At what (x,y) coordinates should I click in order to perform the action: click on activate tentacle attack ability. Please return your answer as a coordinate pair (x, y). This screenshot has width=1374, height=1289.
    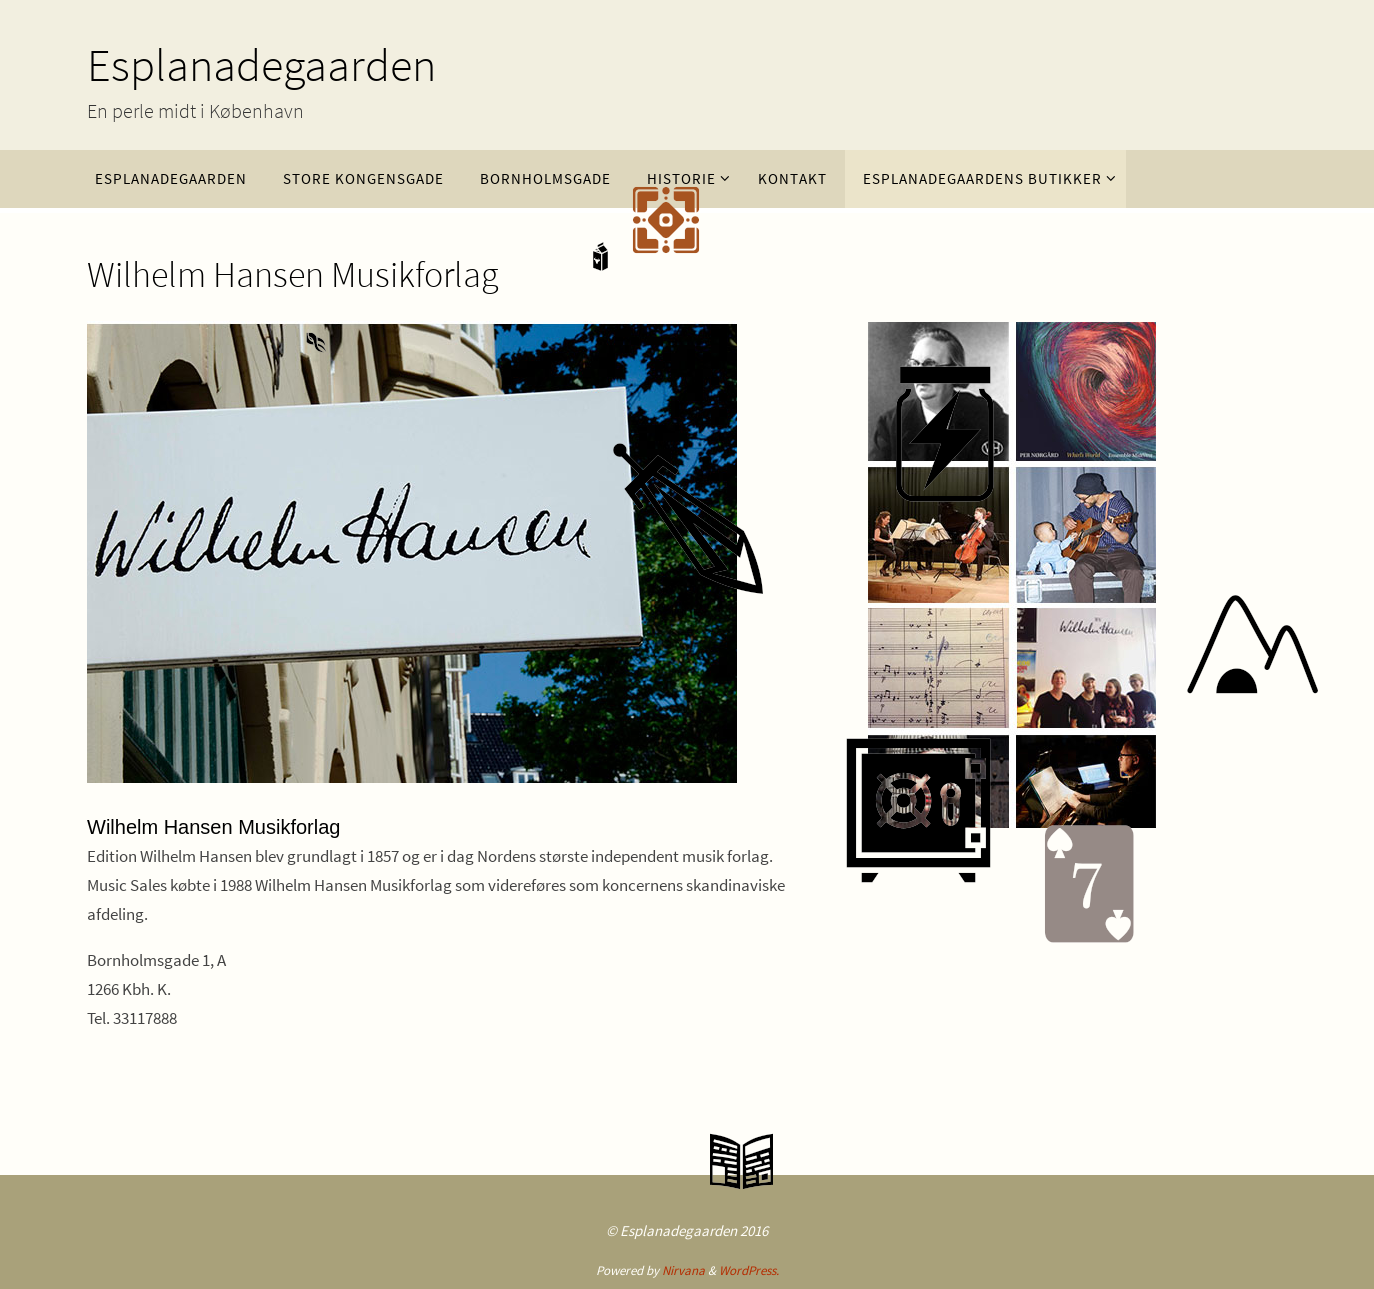
    Looking at the image, I should click on (316, 342).